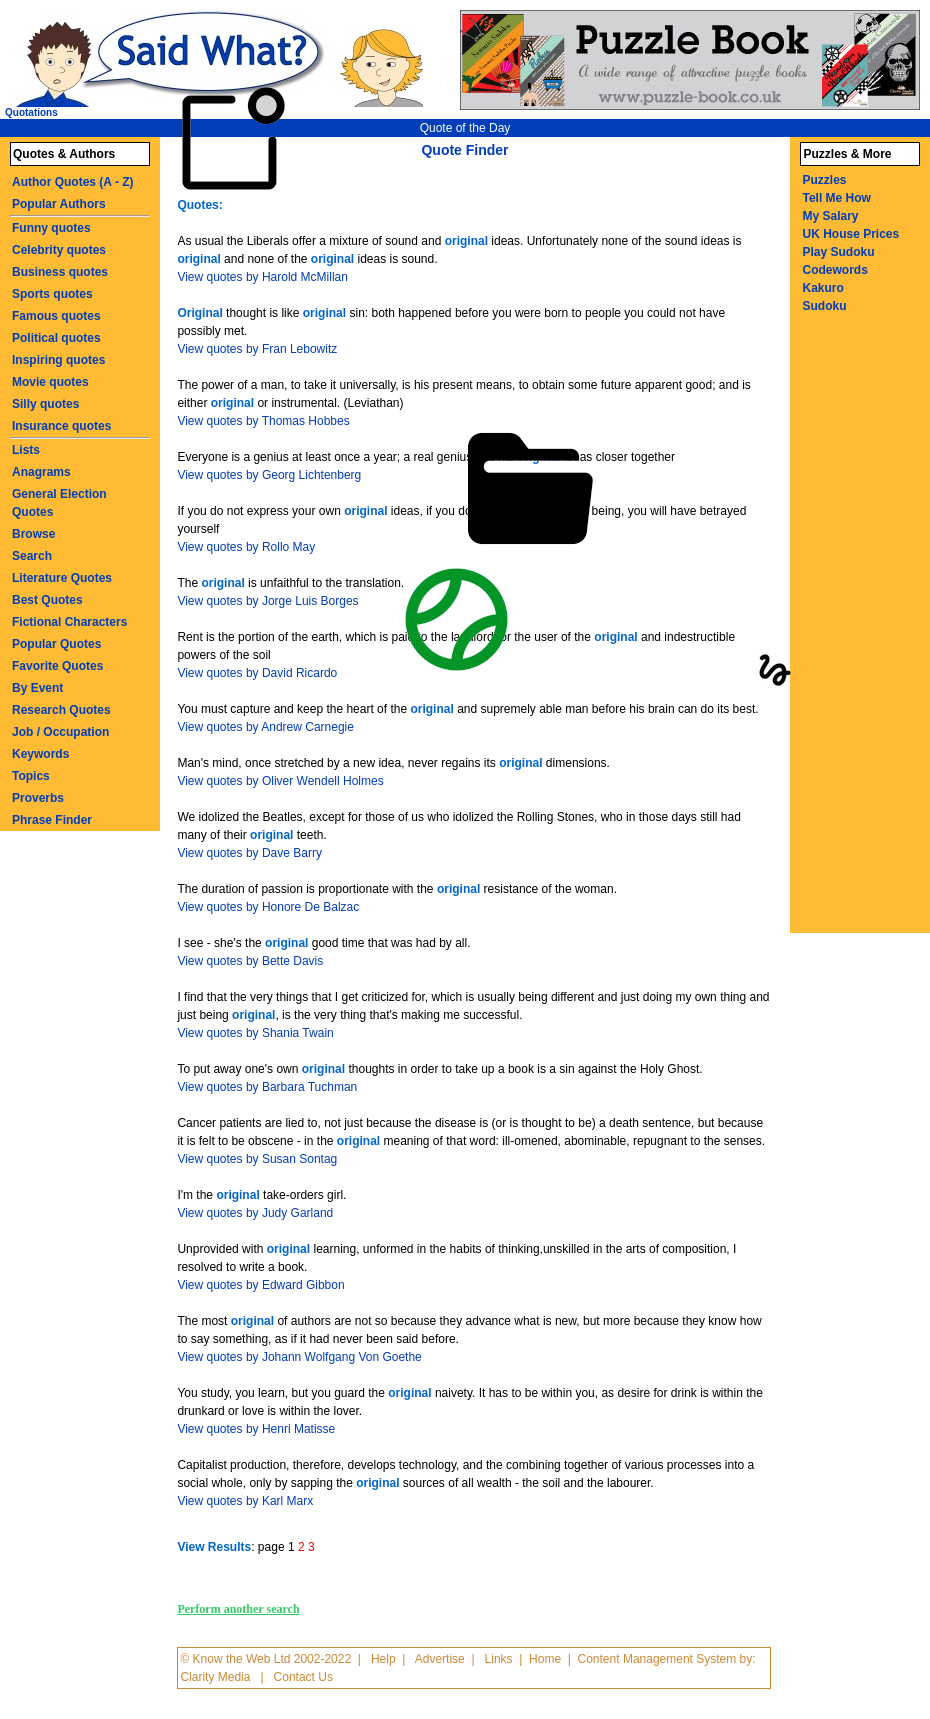 The image size is (930, 1719). Describe the element at coordinates (775, 670) in the screenshot. I see `draw or write with gesture input` at that location.